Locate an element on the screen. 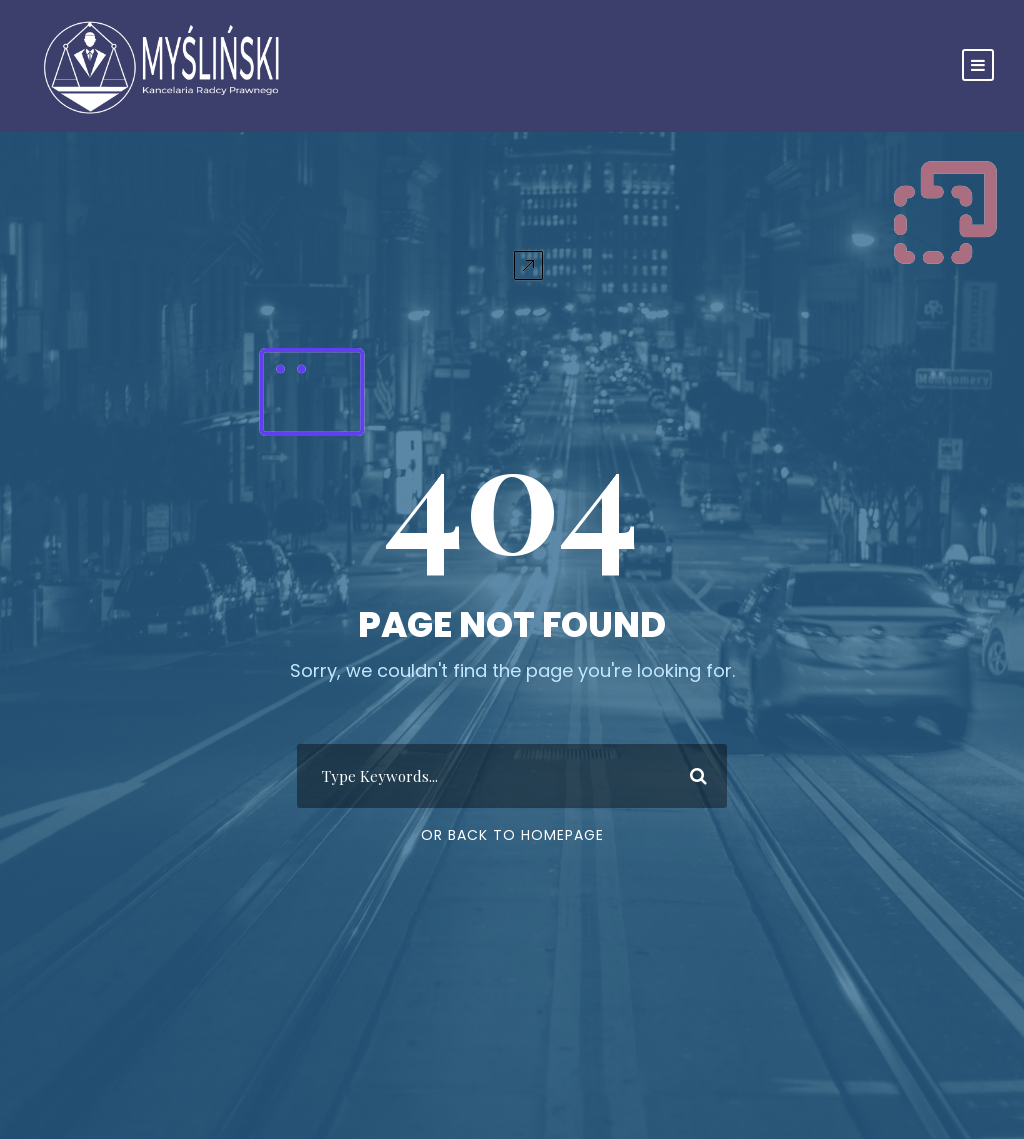 The image size is (1024, 1139). bring selection to front layer is located at coordinates (945, 212).